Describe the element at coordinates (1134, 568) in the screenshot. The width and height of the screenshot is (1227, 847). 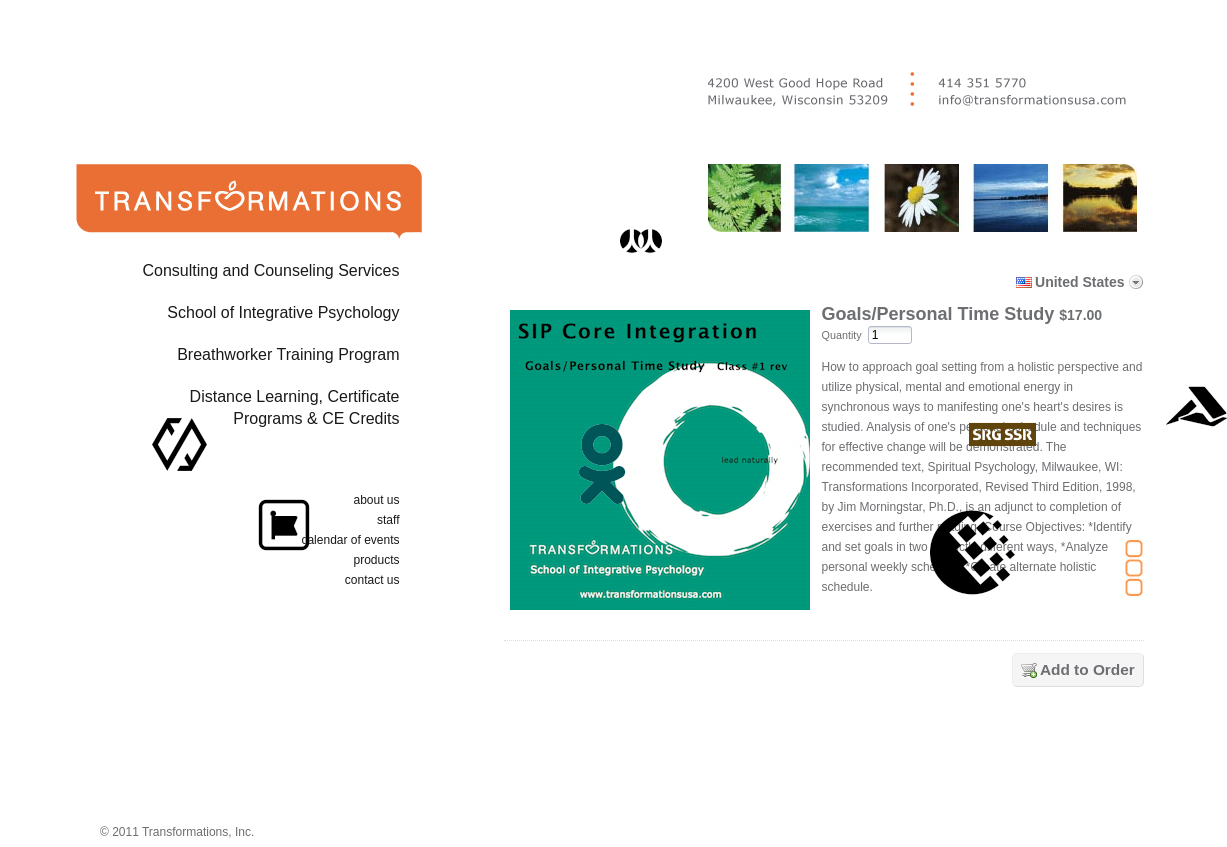
I see `blackmagic design company logo` at that location.